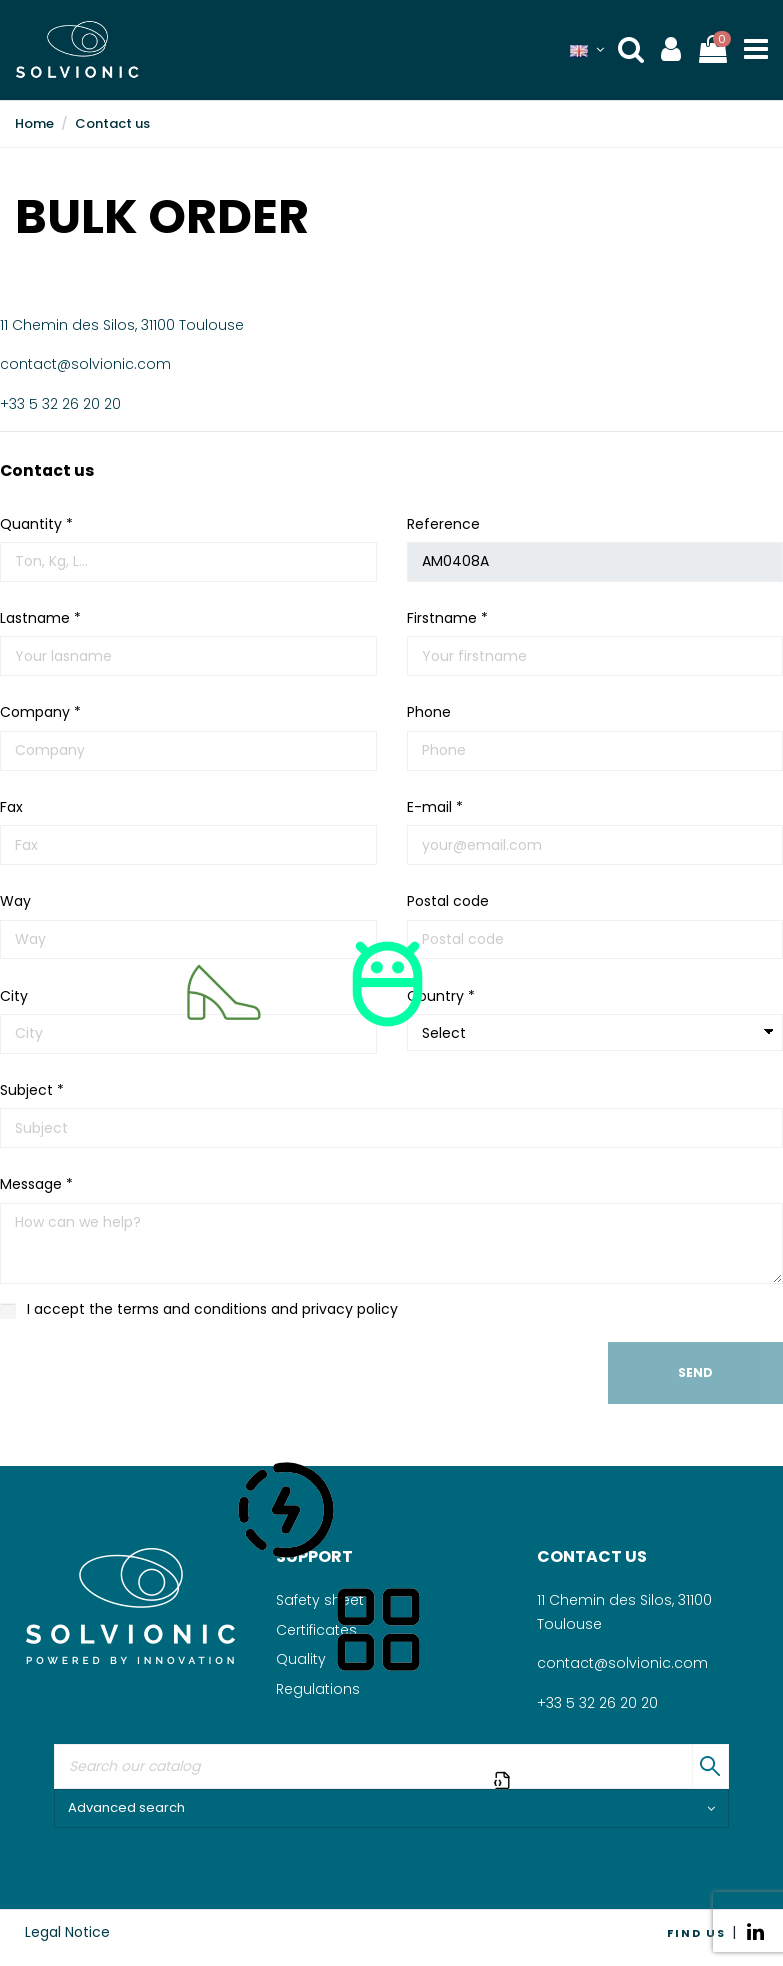  What do you see at coordinates (502, 1780) in the screenshot?
I see `open JSON file` at bounding box center [502, 1780].